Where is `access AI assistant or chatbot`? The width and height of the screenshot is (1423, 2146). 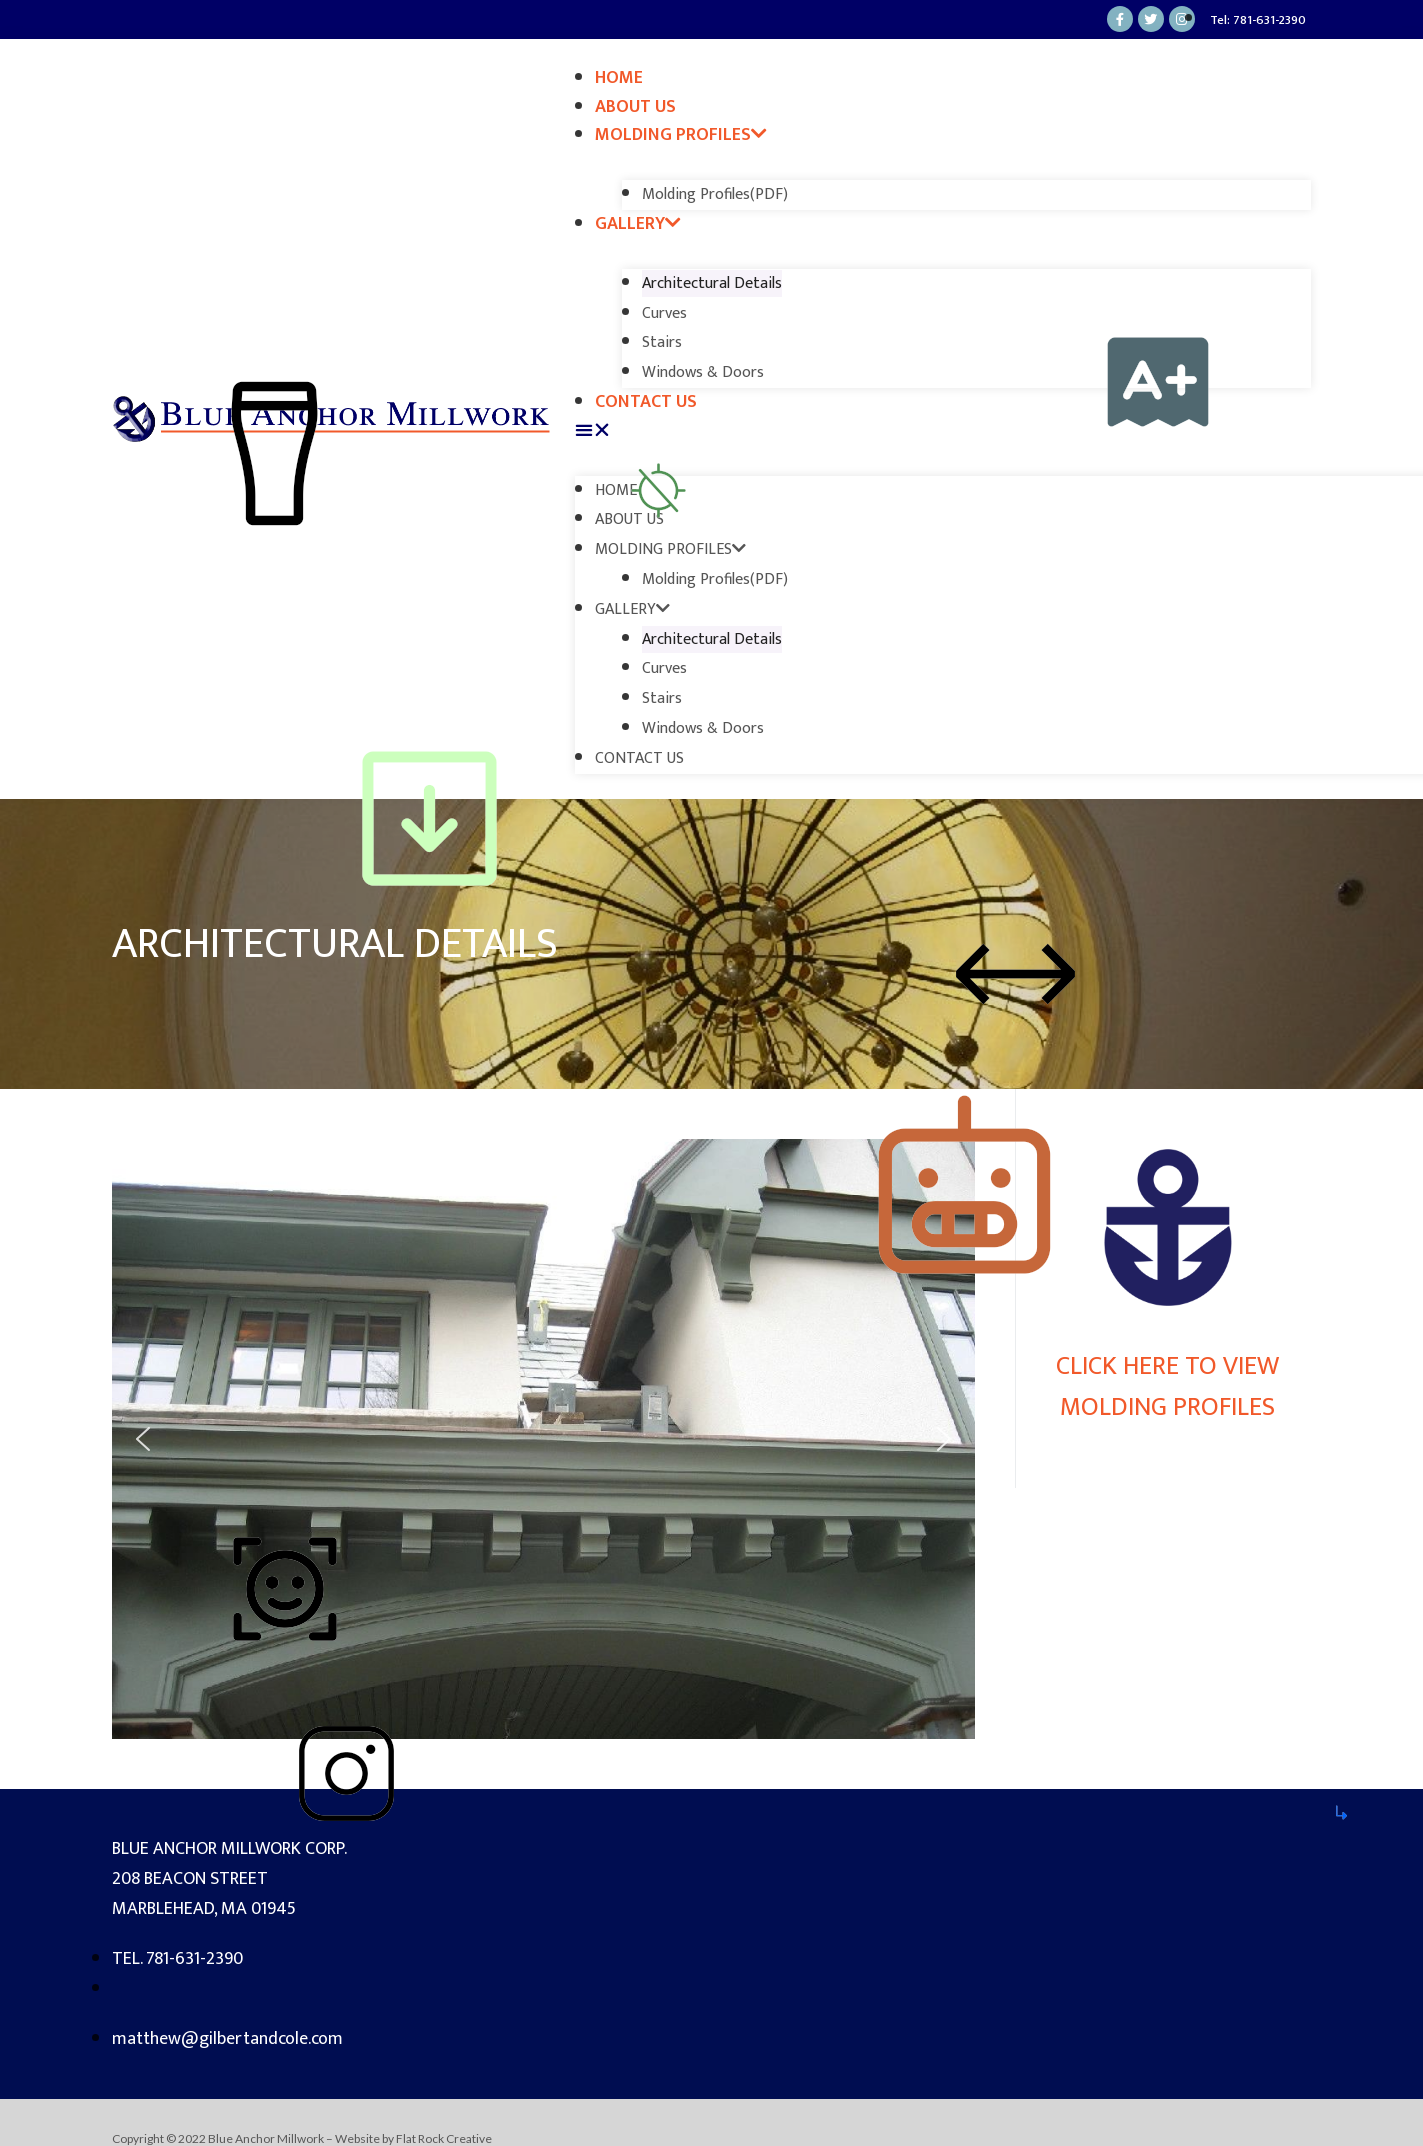
access AI assistant or chatbot is located at coordinates (964, 1194).